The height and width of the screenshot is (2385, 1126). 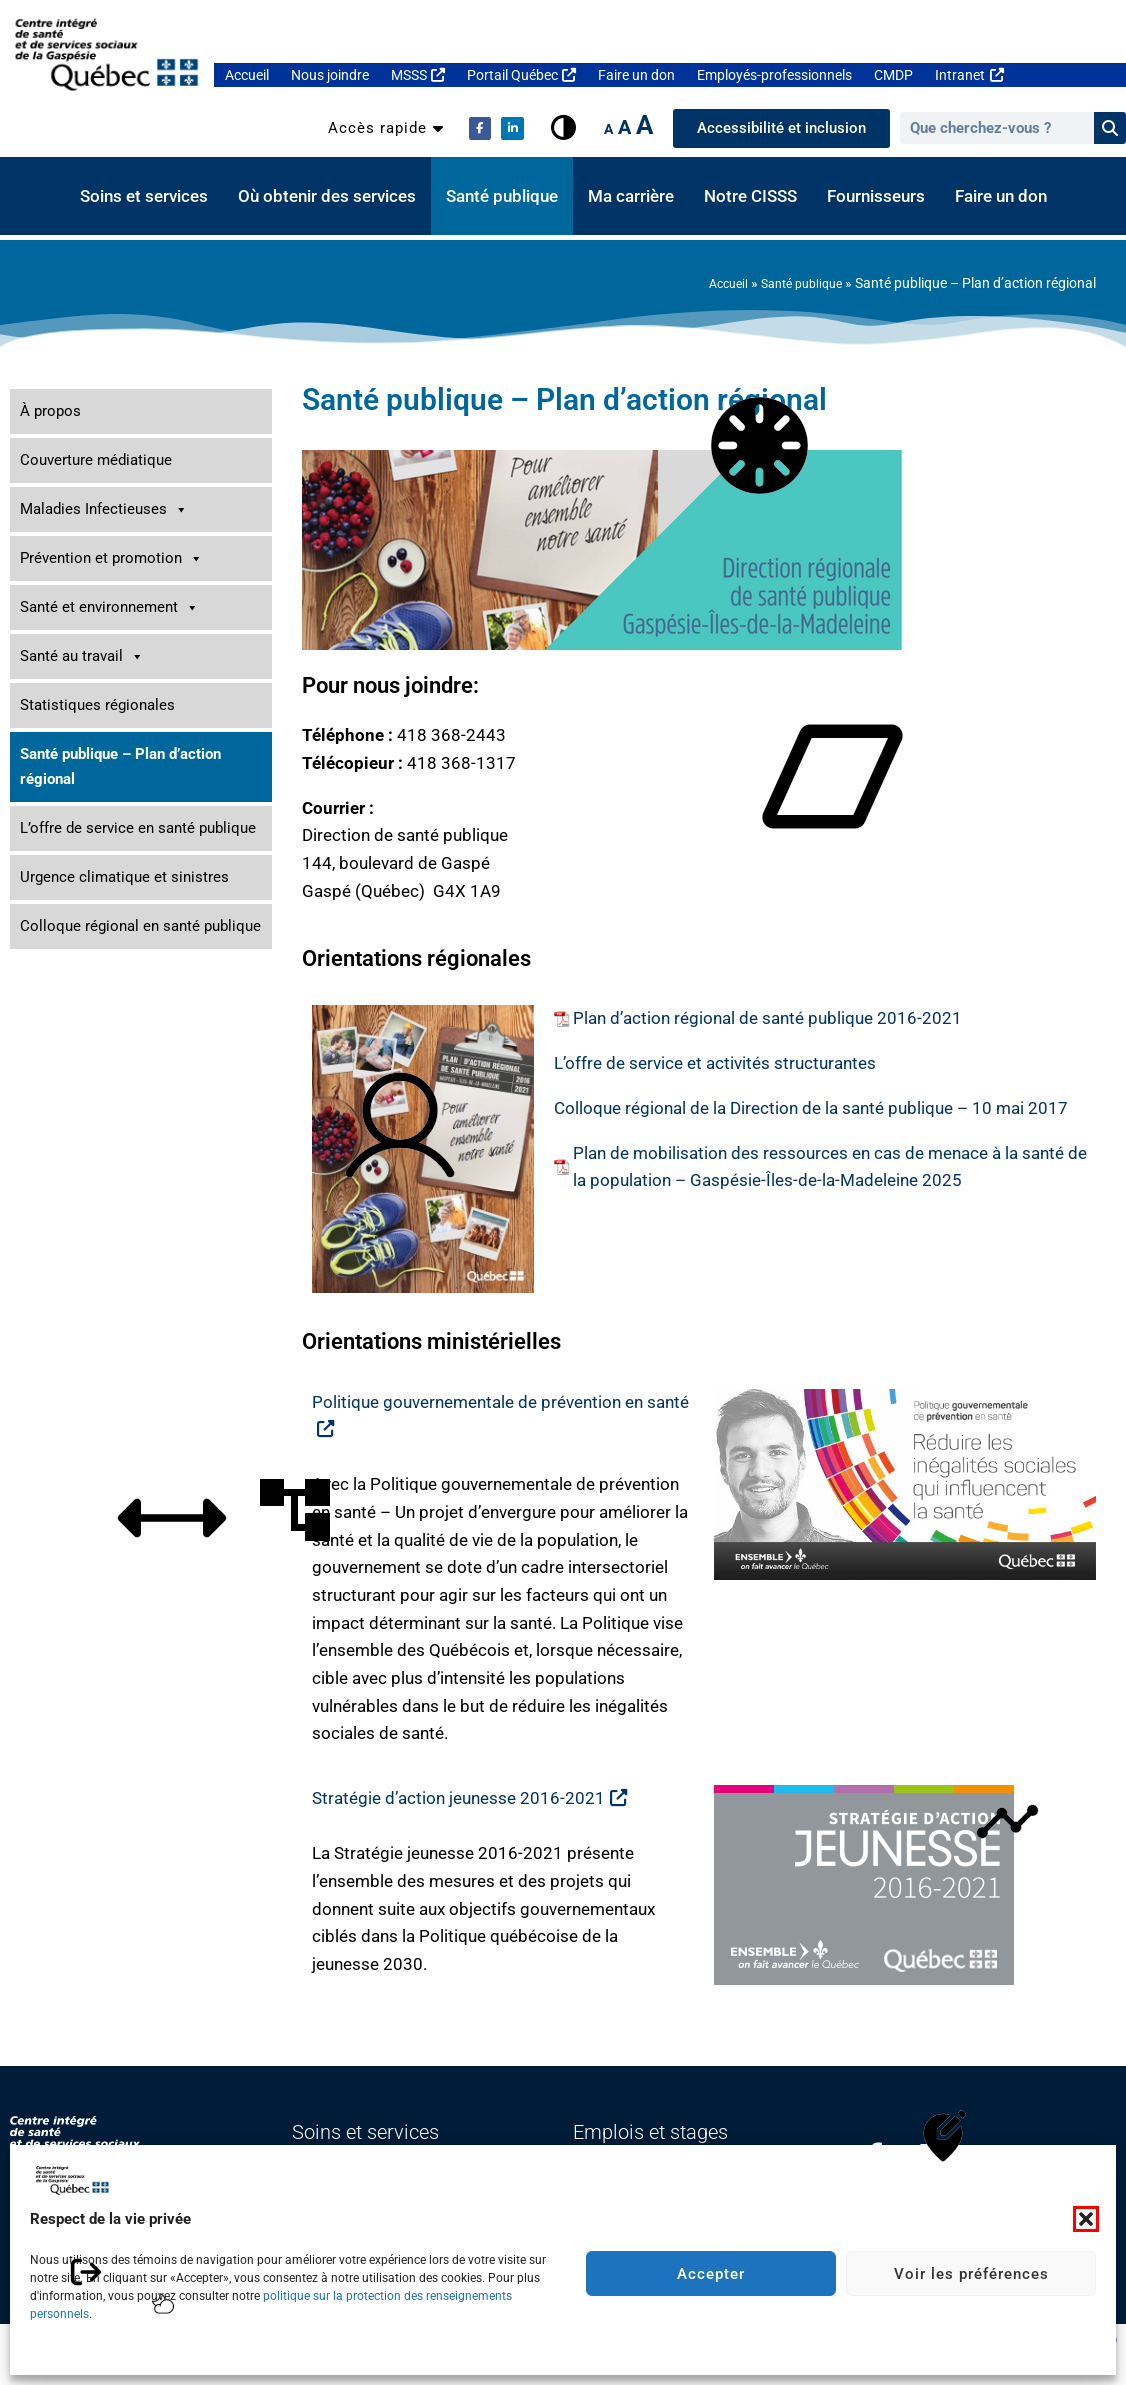 What do you see at coordinates (172, 1518) in the screenshot?
I see `resize element horizontally` at bounding box center [172, 1518].